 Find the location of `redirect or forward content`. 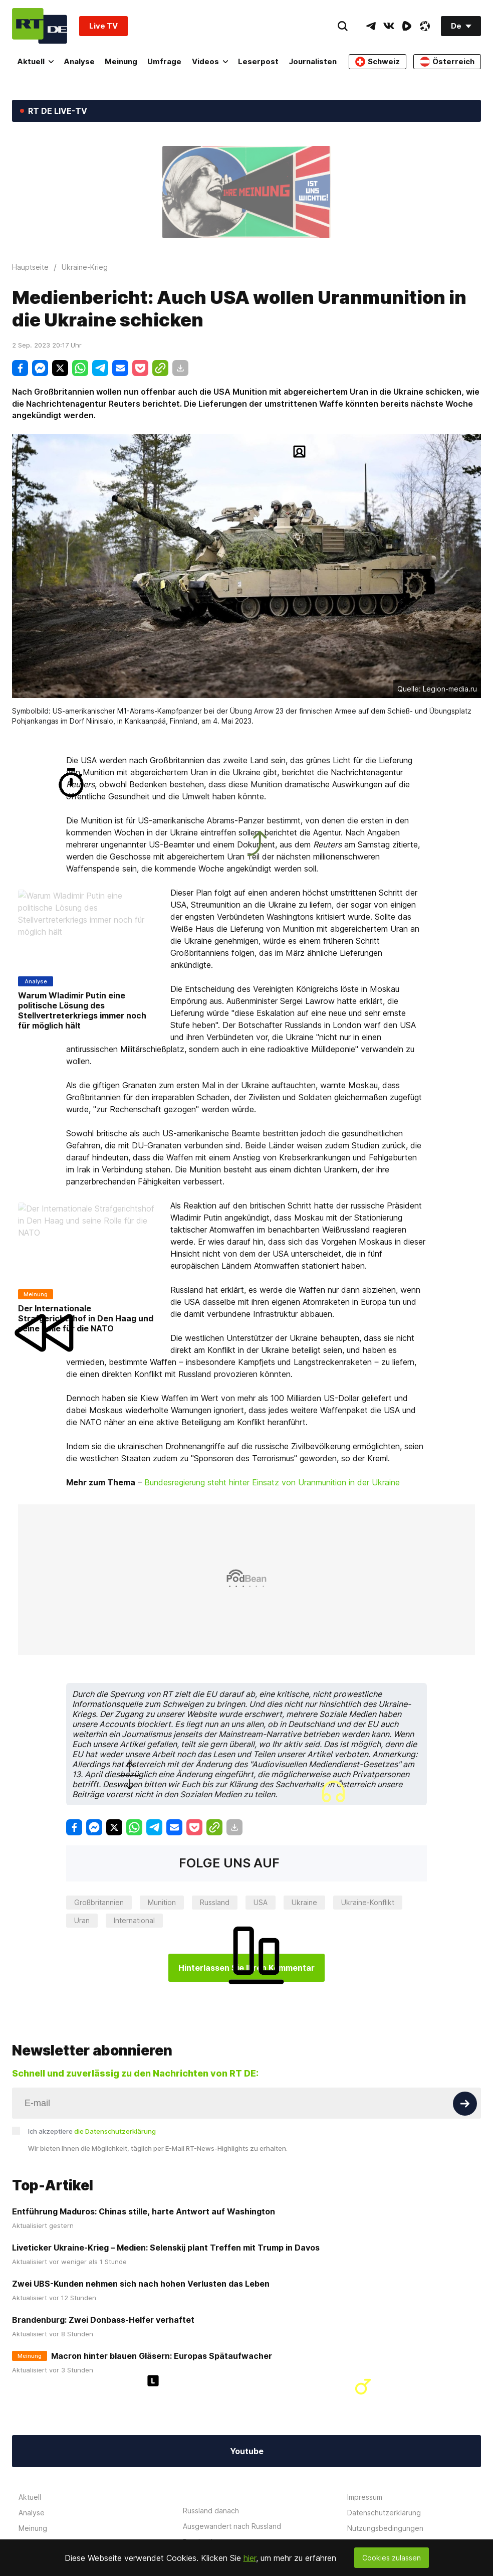

redirect or forward content is located at coordinates (257, 843).